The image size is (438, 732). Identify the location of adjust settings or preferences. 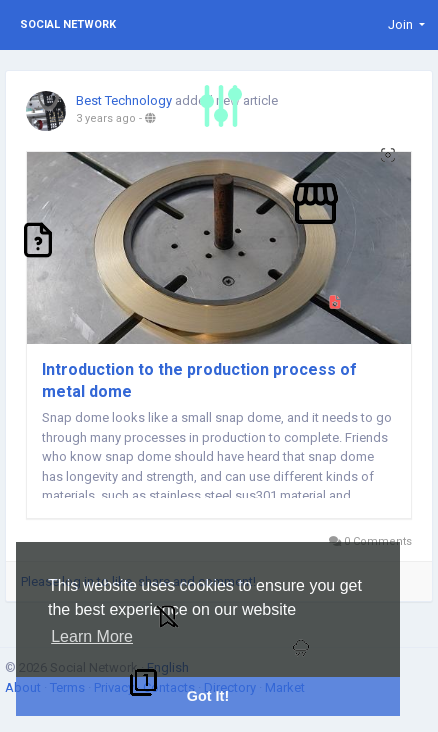
(221, 106).